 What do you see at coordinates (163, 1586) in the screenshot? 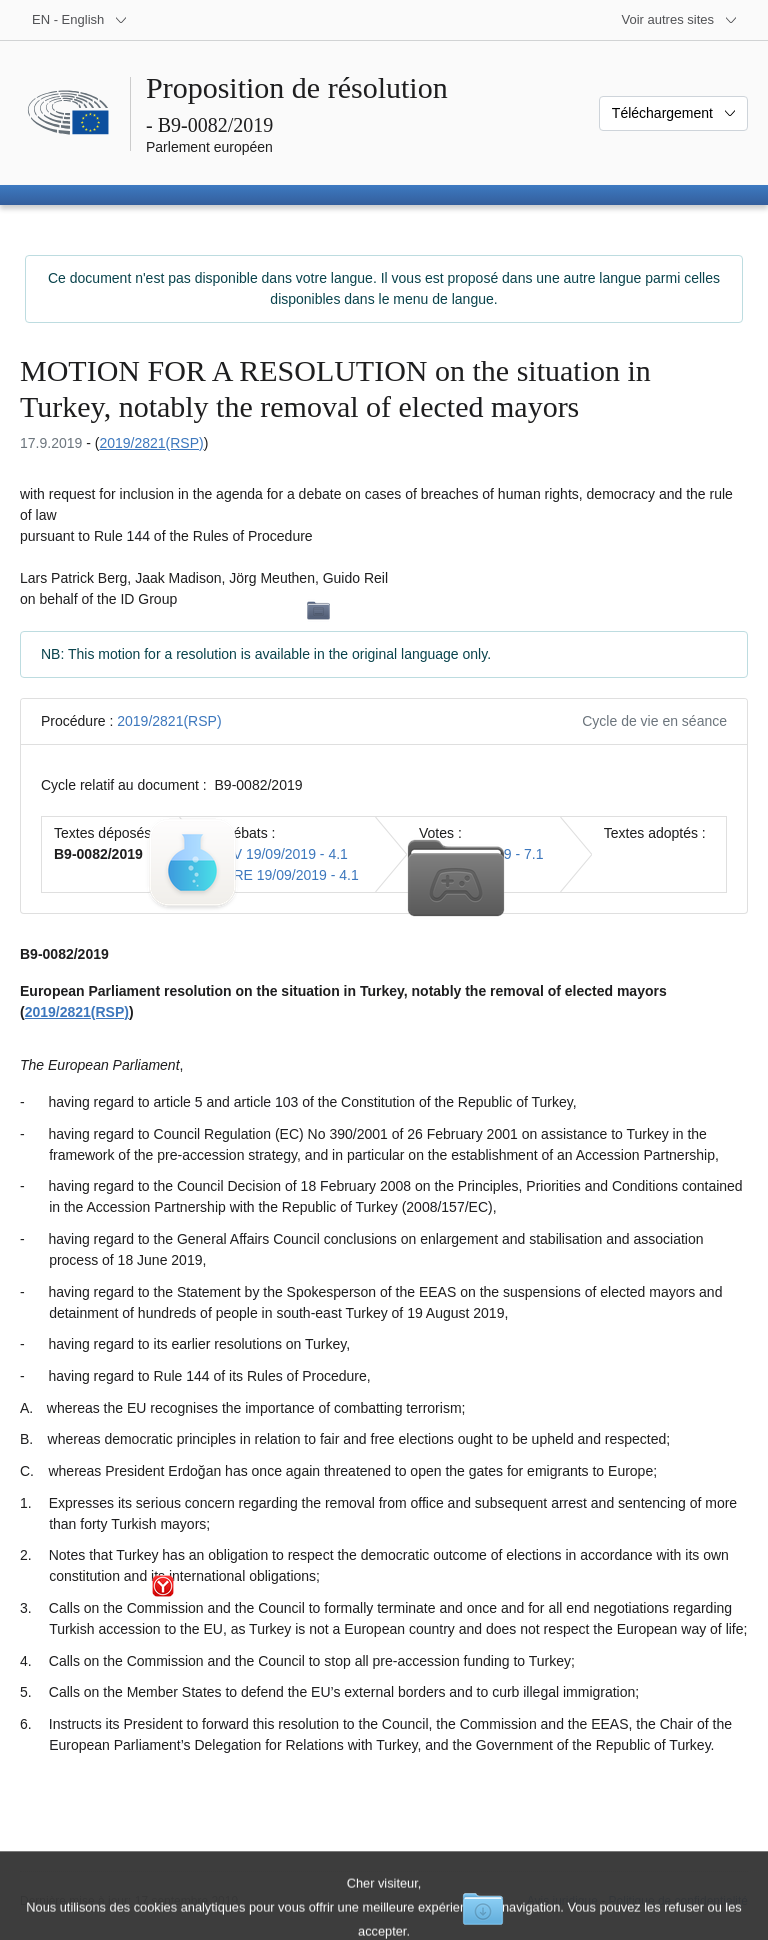
I see `open the Yandex app` at bounding box center [163, 1586].